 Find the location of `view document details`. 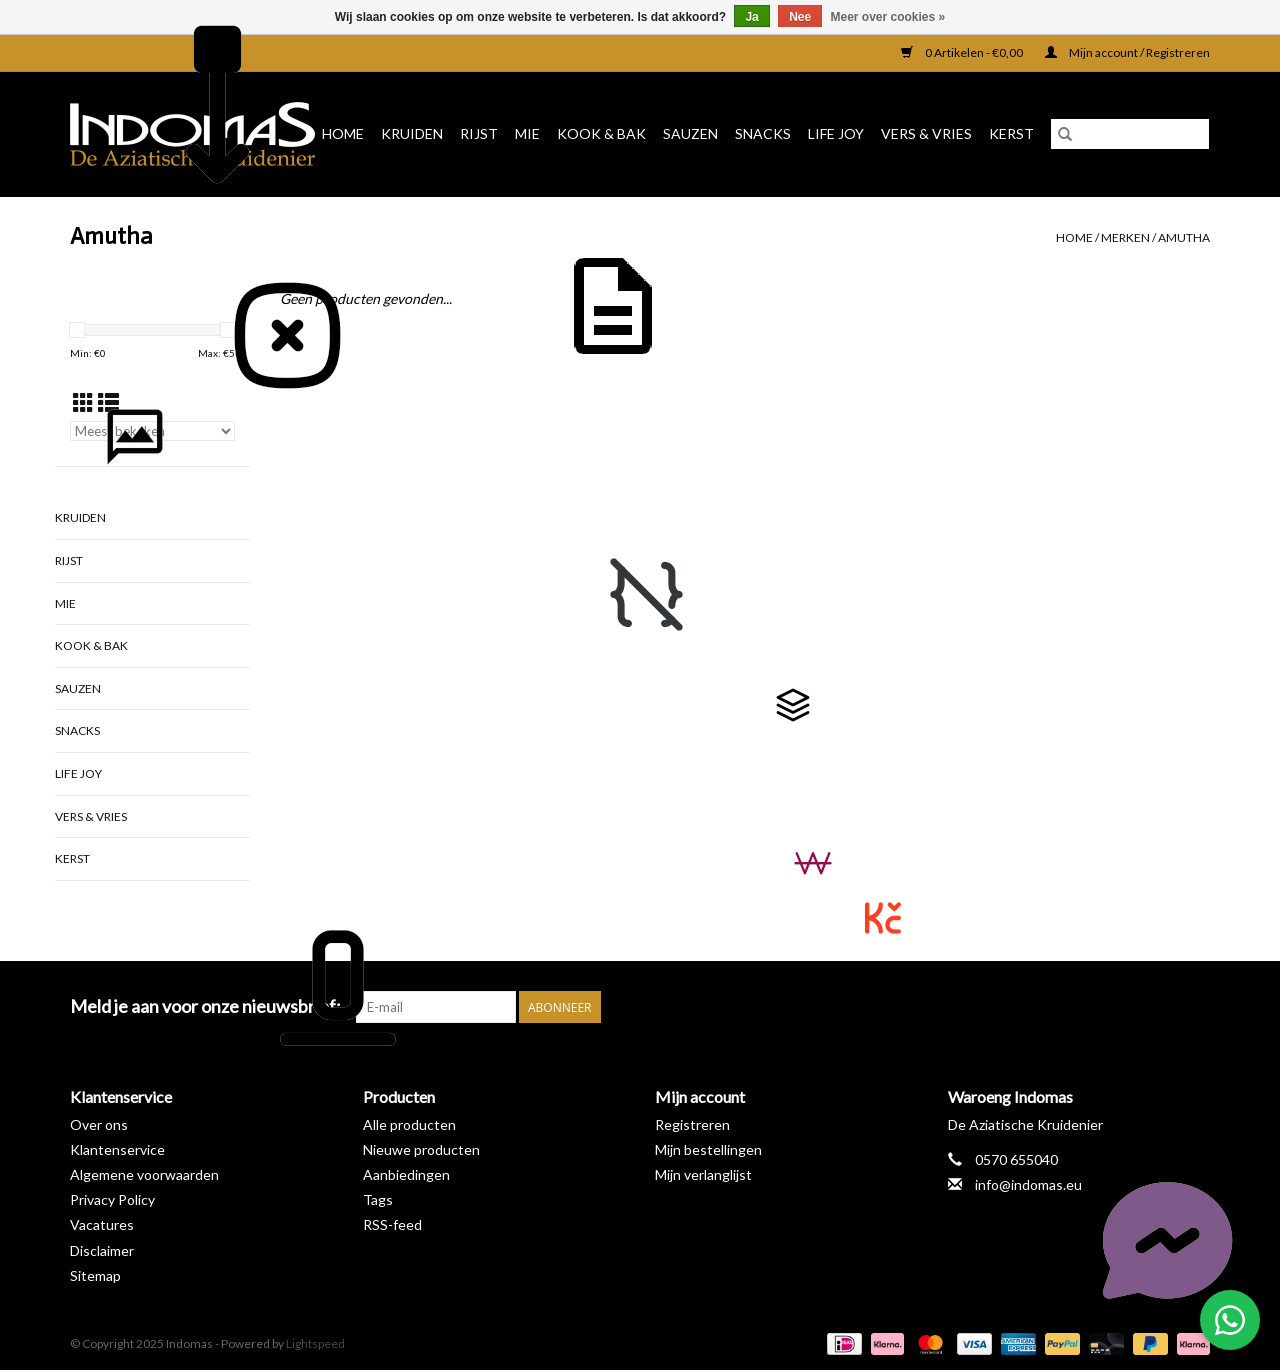

view document details is located at coordinates (613, 306).